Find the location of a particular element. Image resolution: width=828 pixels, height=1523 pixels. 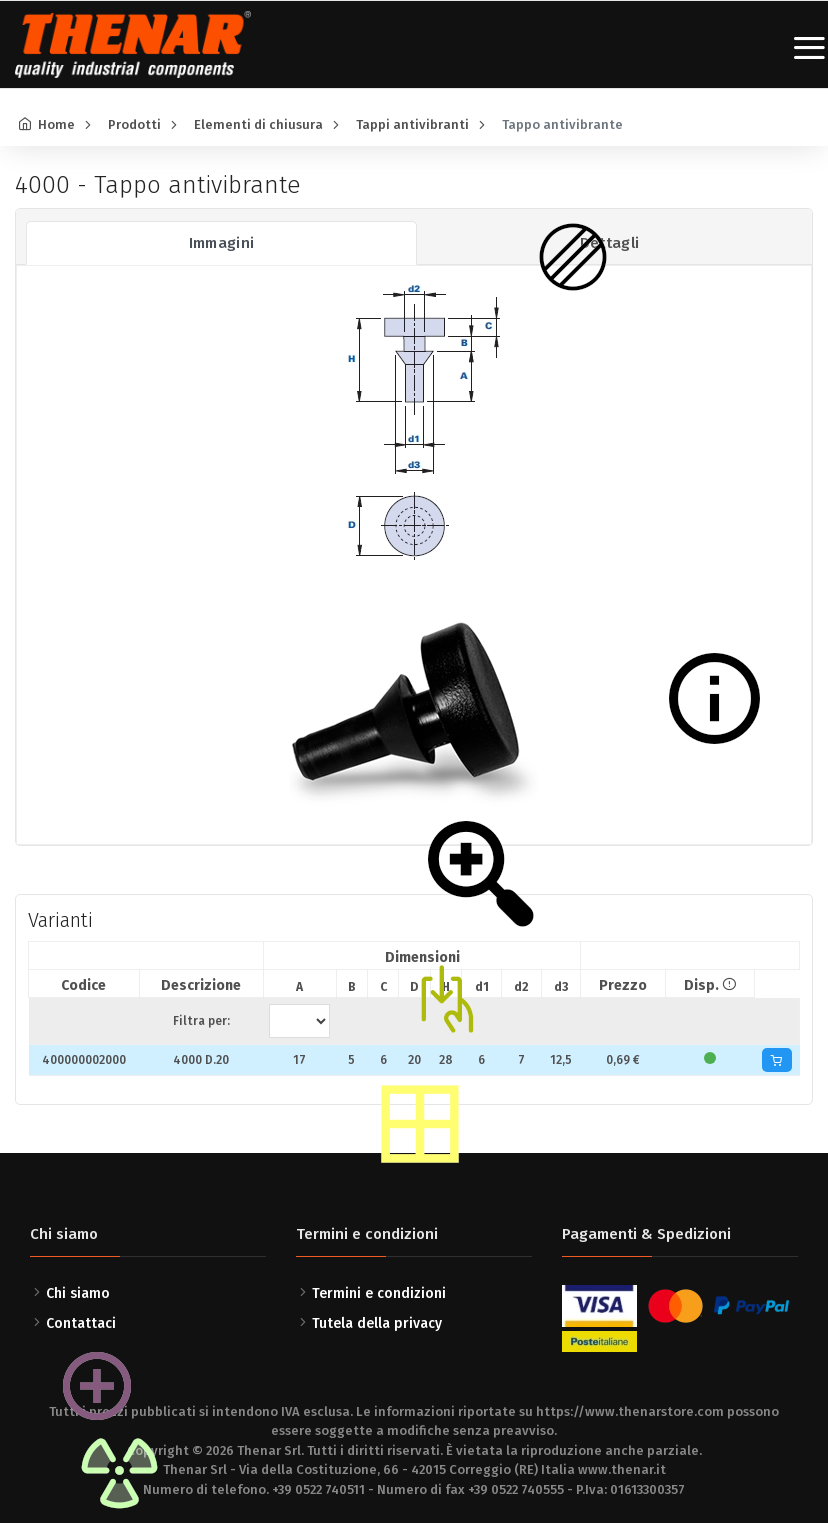

indicates radioactive or hazardous material warning is located at coordinates (119, 1470).